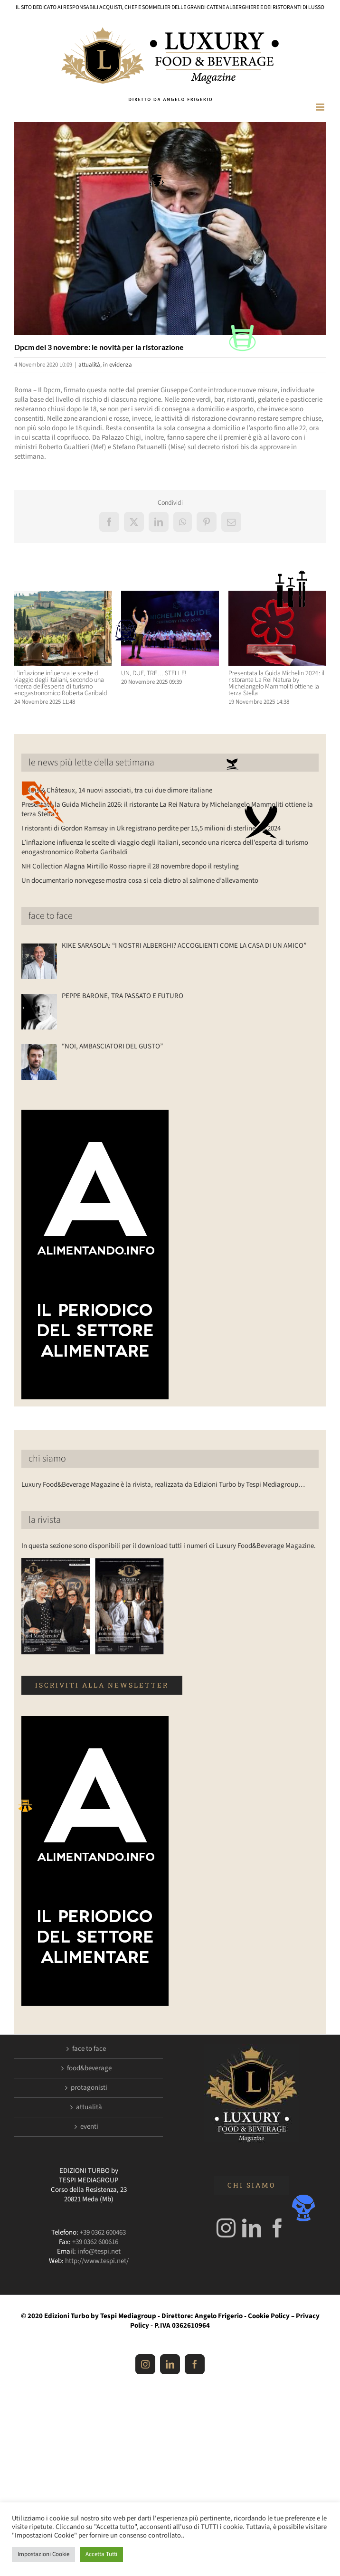 The width and height of the screenshot is (340, 2576). I want to click on view the Sverd i Fjell monument landmark, so click(291, 588).